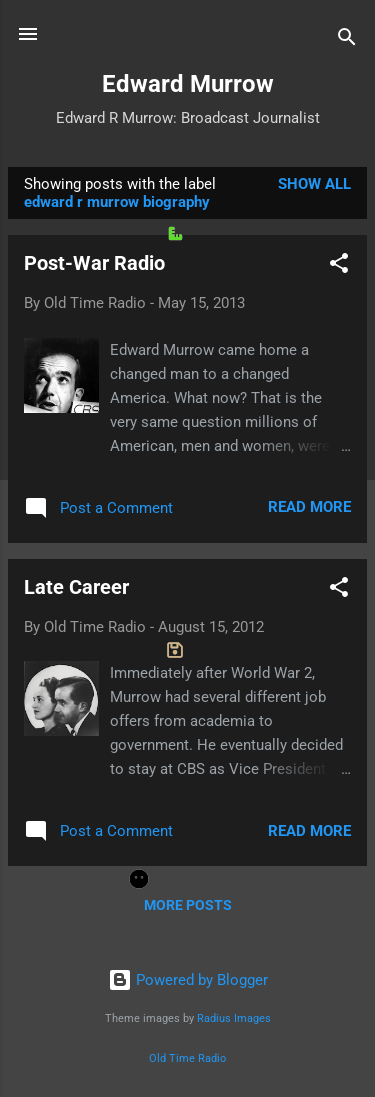  I want to click on access measurement tools, so click(175, 233).